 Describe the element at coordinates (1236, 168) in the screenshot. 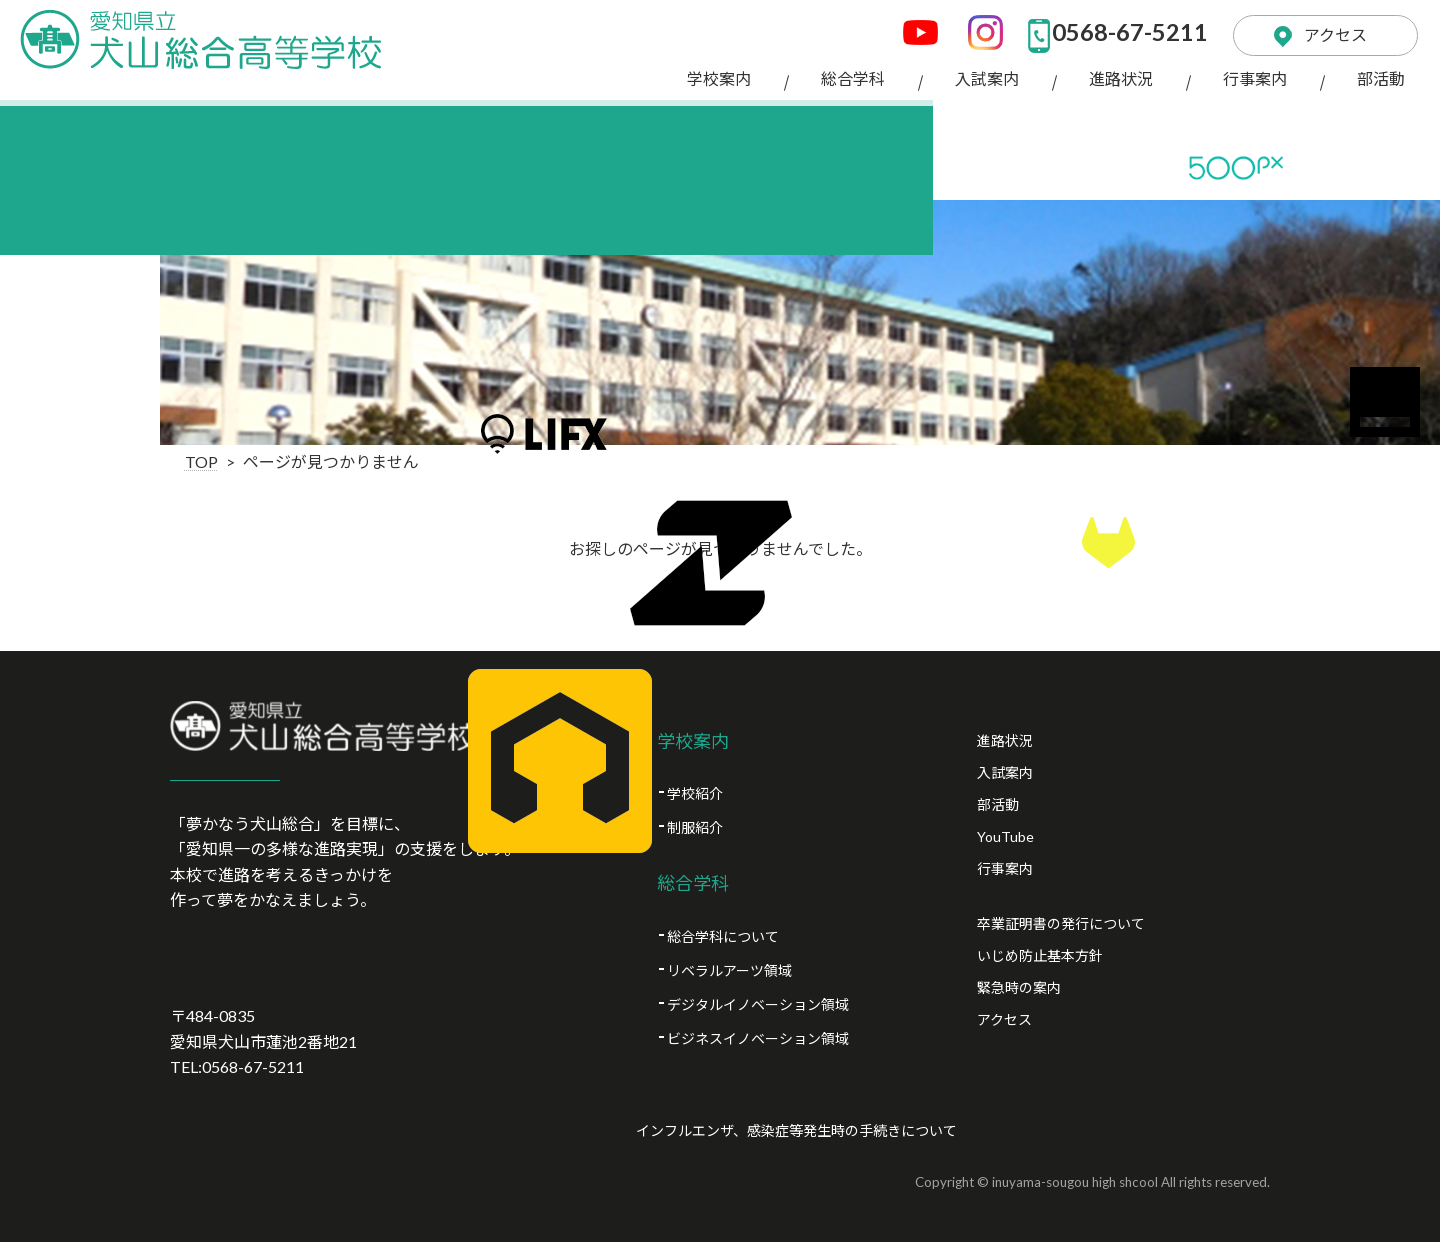

I see `open the 500px photography platform` at that location.